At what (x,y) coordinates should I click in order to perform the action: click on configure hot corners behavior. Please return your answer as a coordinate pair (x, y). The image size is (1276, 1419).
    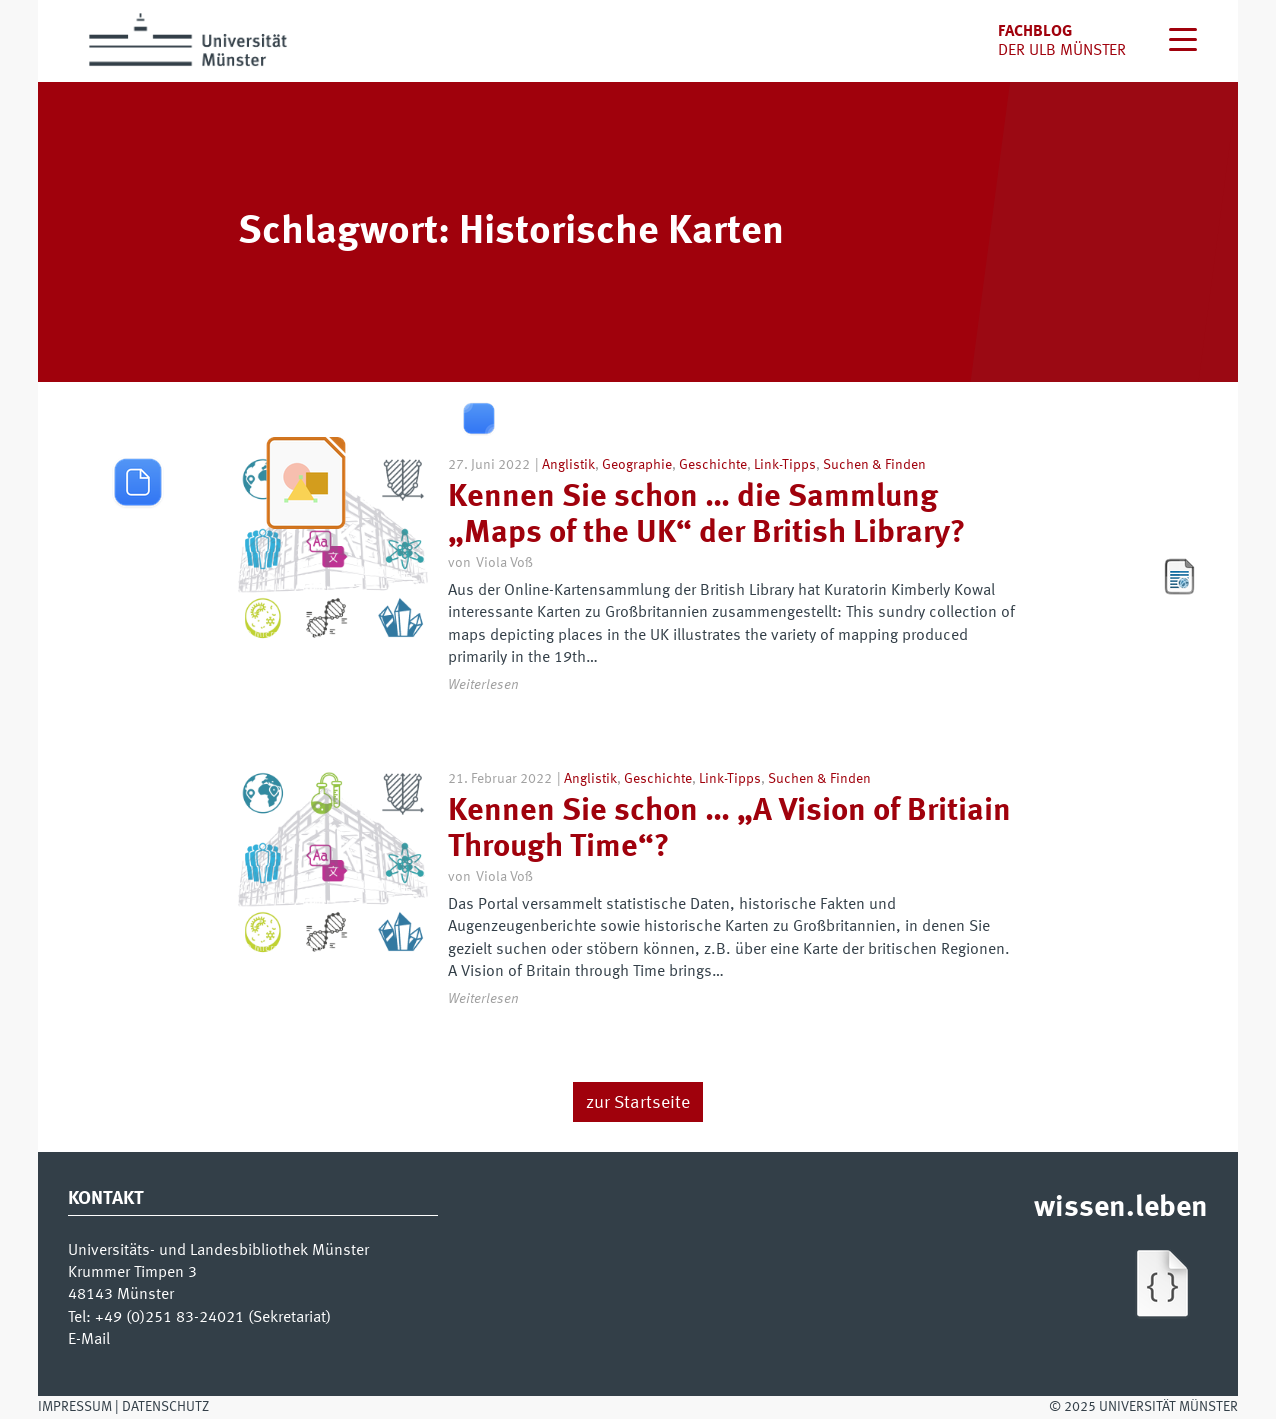
    Looking at the image, I should click on (479, 419).